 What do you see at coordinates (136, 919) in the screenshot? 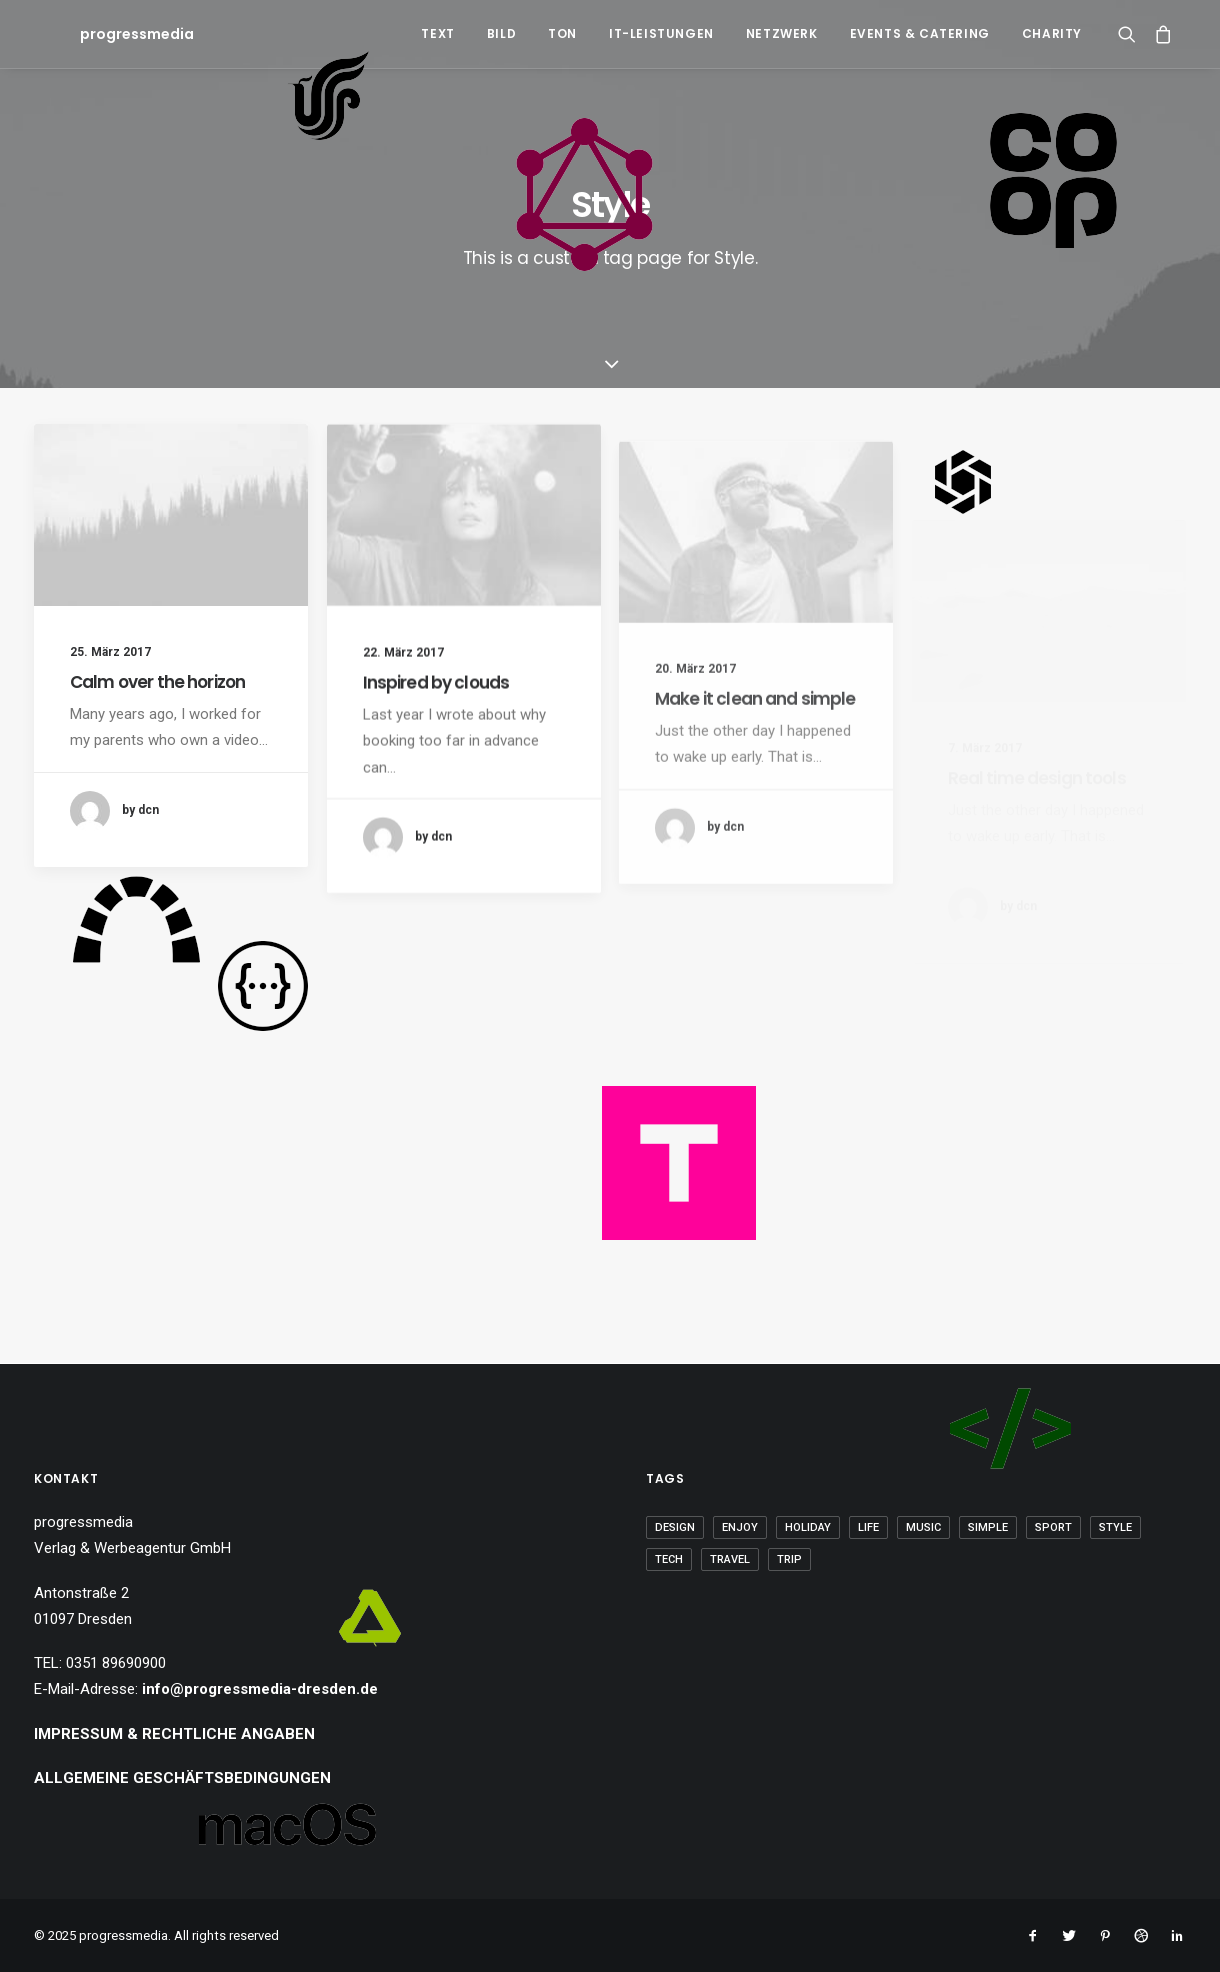
I see `open redmine project management` at bounding box center [136, 919].